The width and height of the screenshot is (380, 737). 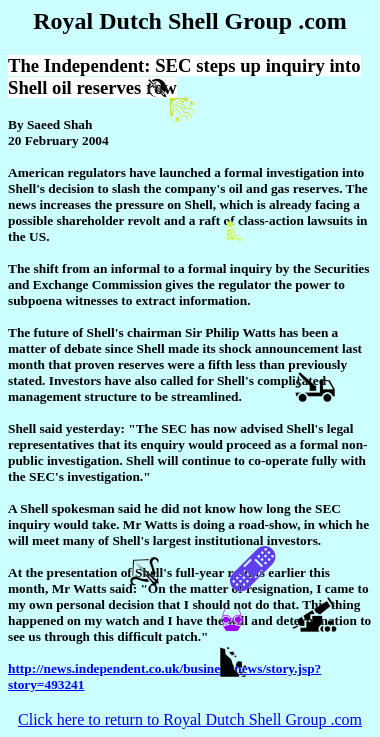 What do you see at coordinates (157, 88) in the screenshot?
I see `attack or combat action button` at bounding box center [157, 88].